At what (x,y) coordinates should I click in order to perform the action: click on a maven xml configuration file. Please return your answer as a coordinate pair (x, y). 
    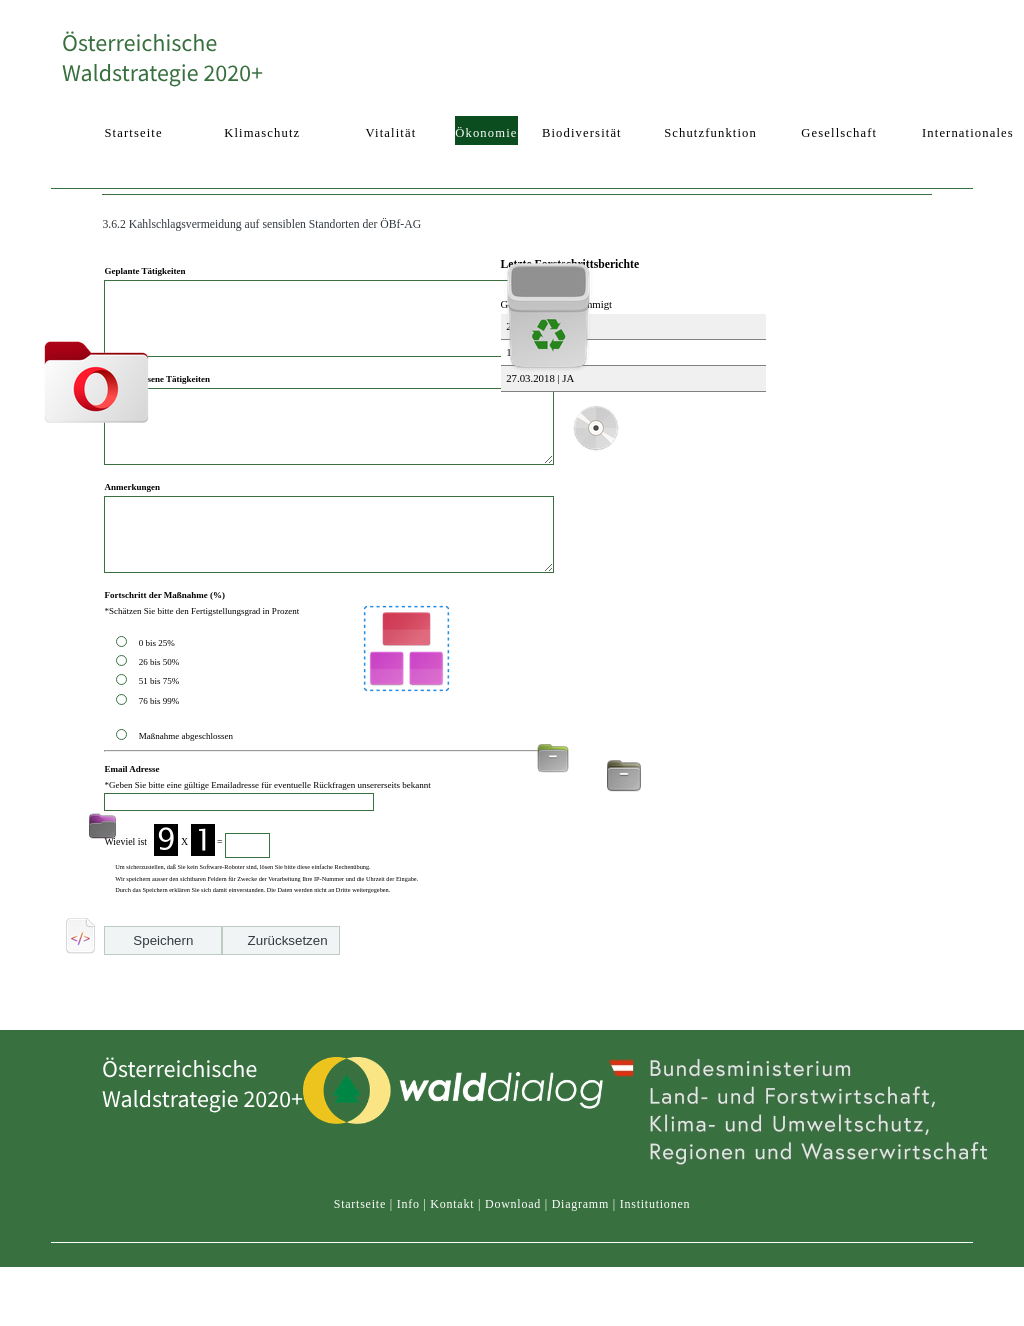
    Looking at the image, I should click on (80, 935).